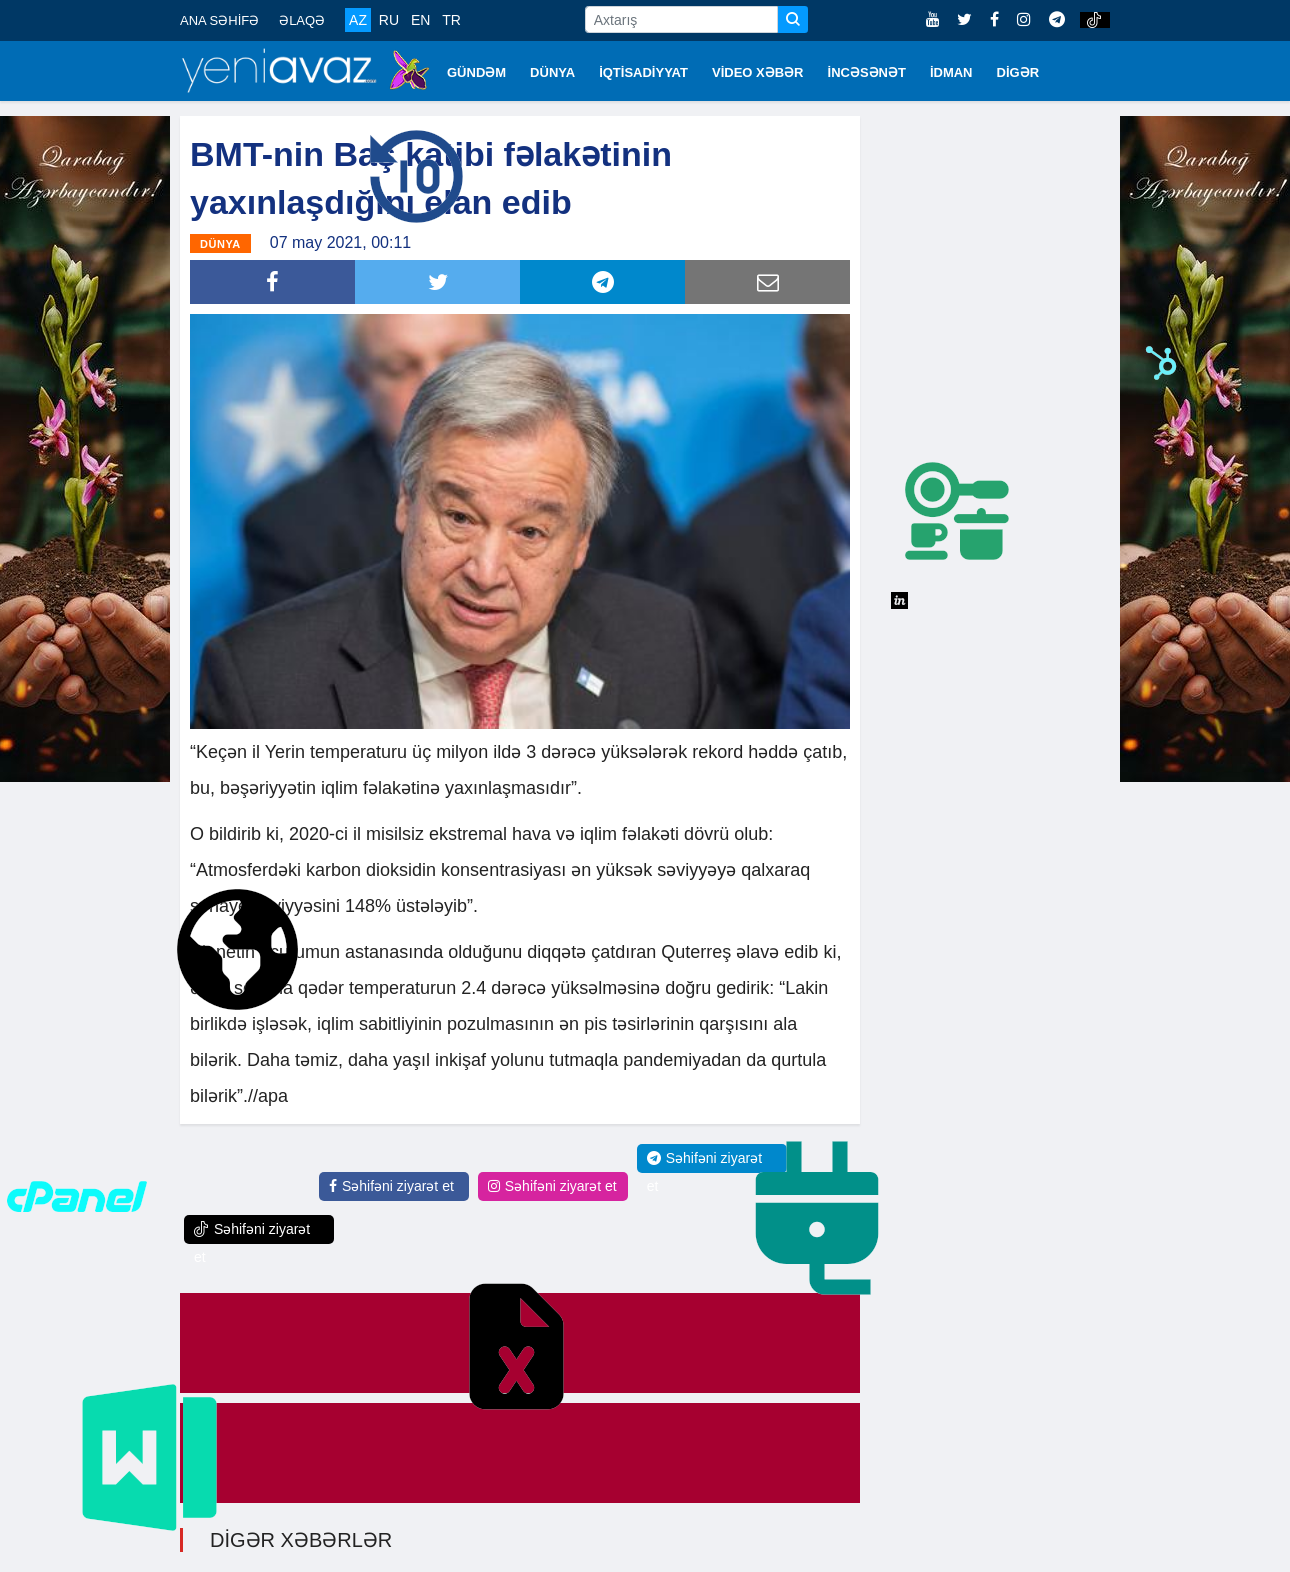  I want to click on open or view an excel spreadsheet, so click(516, 1346).